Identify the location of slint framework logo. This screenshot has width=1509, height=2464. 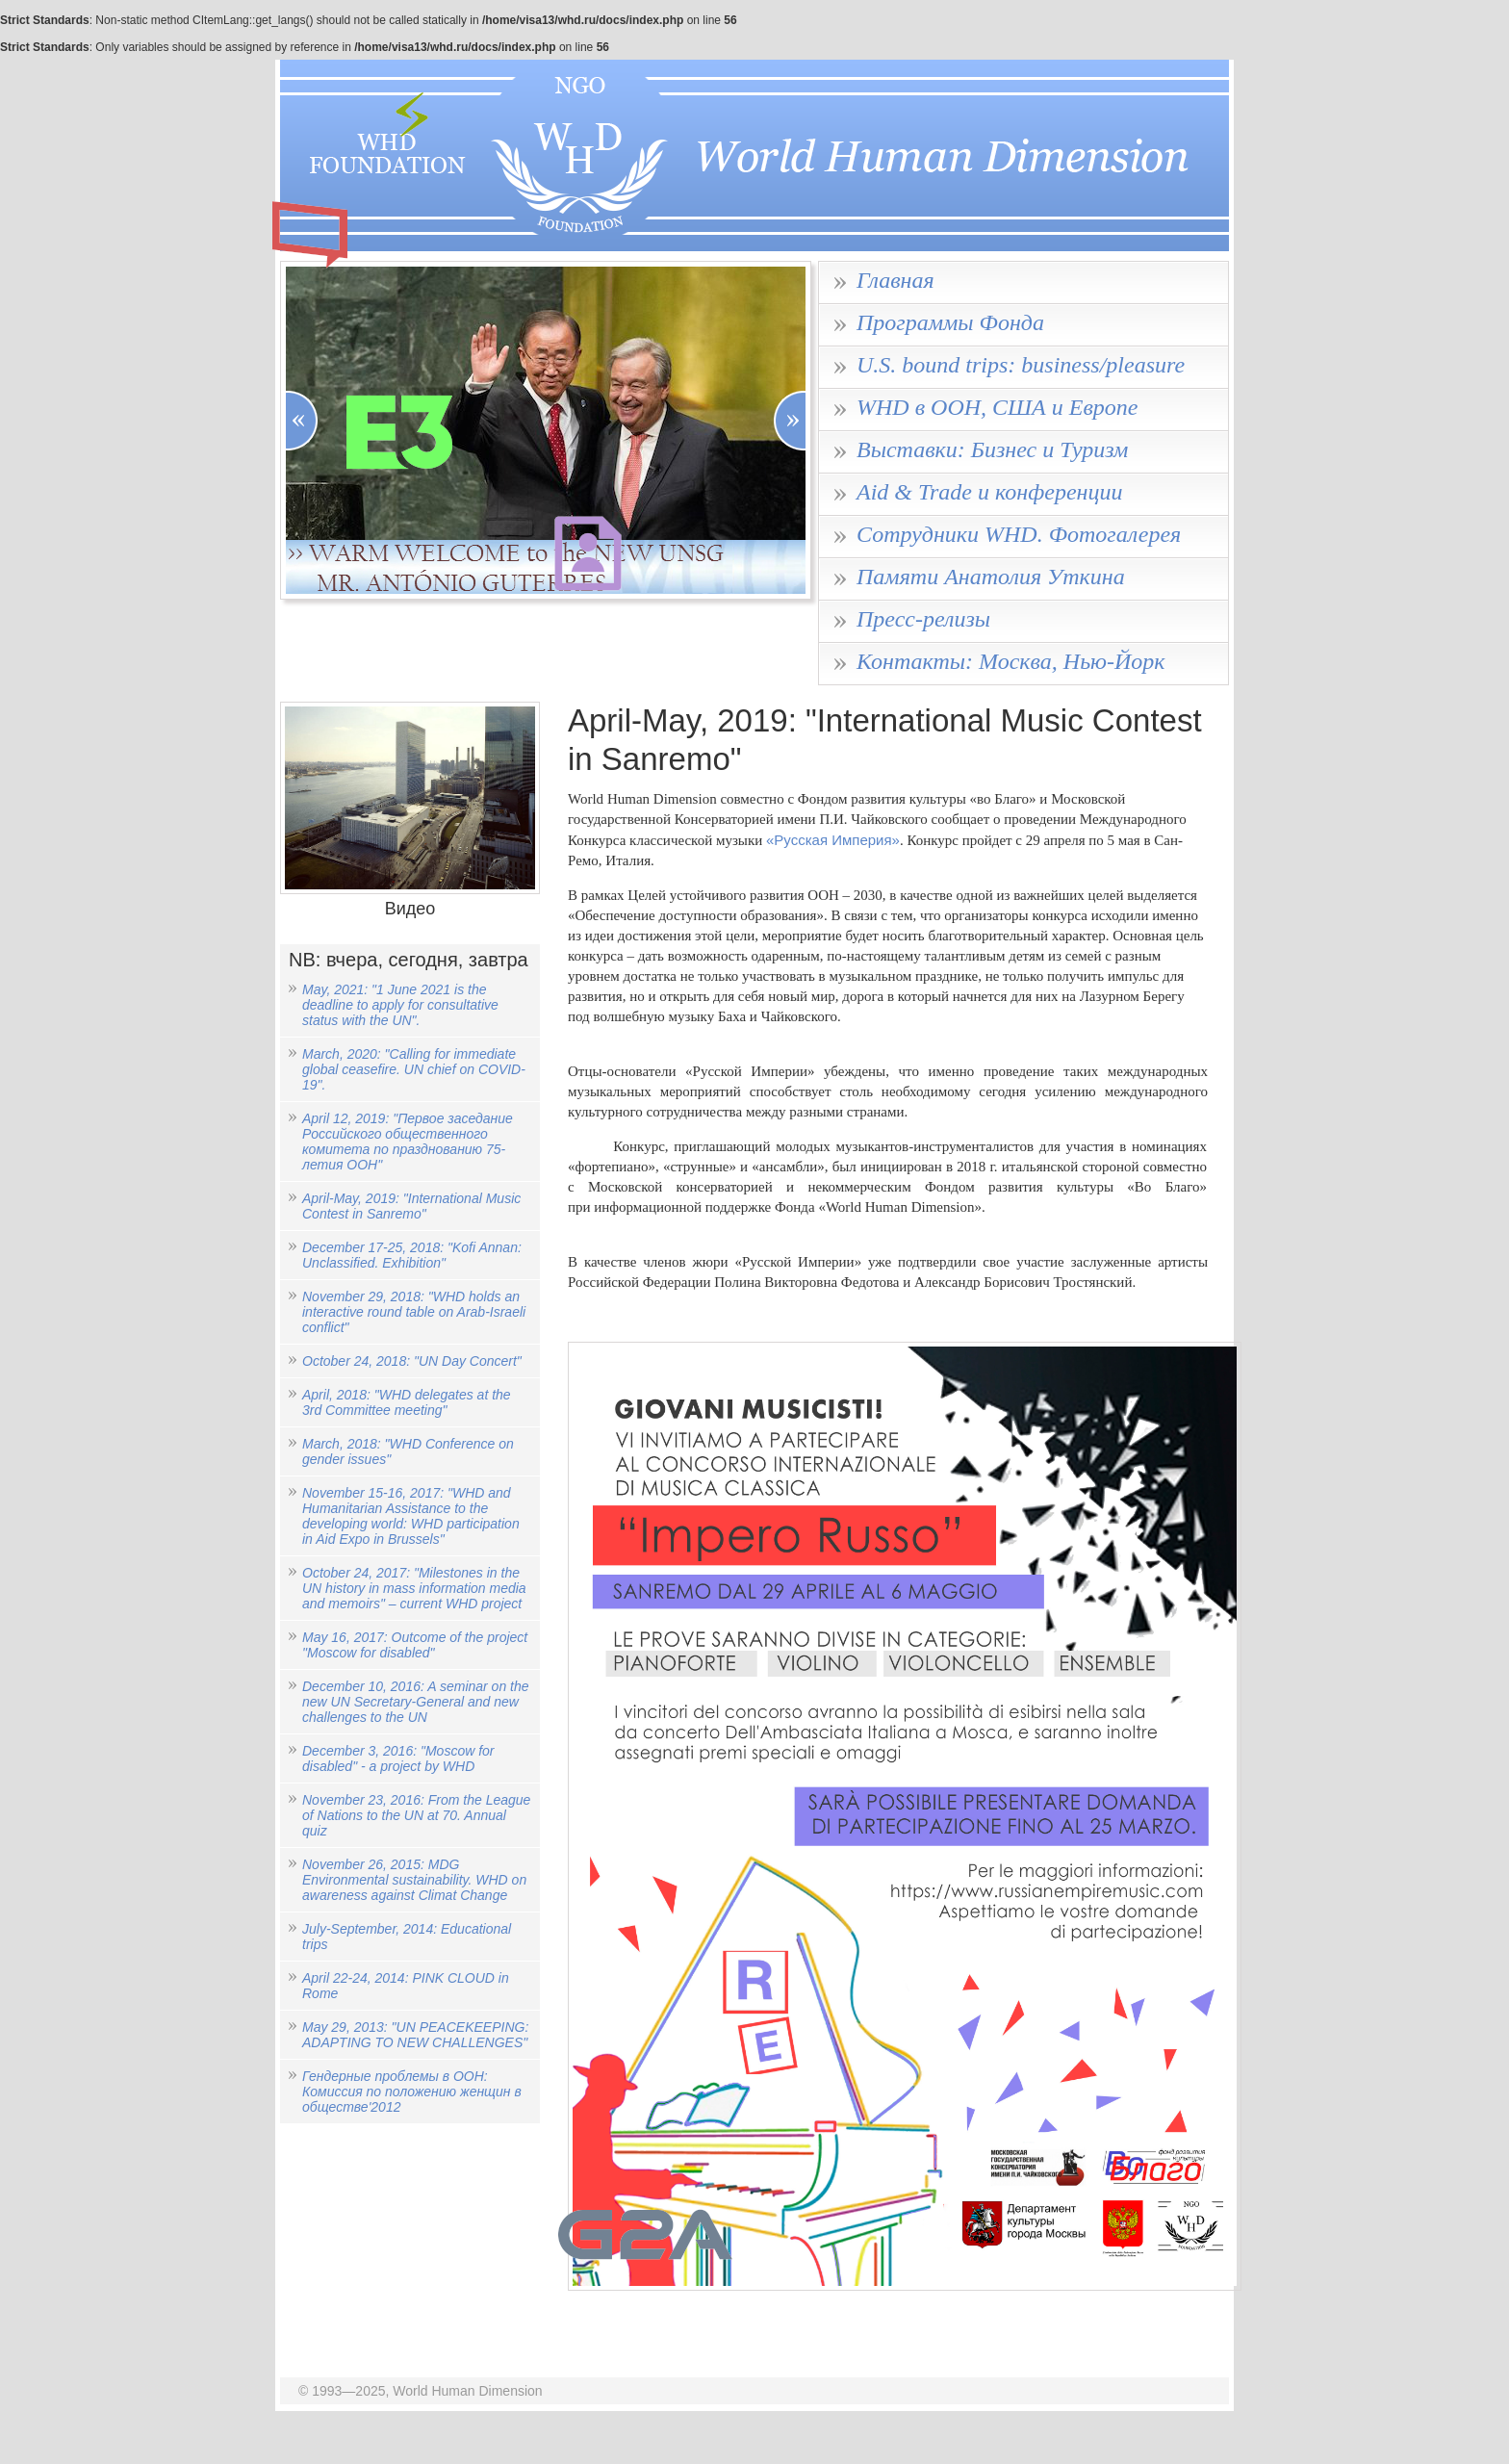
(412, 115).